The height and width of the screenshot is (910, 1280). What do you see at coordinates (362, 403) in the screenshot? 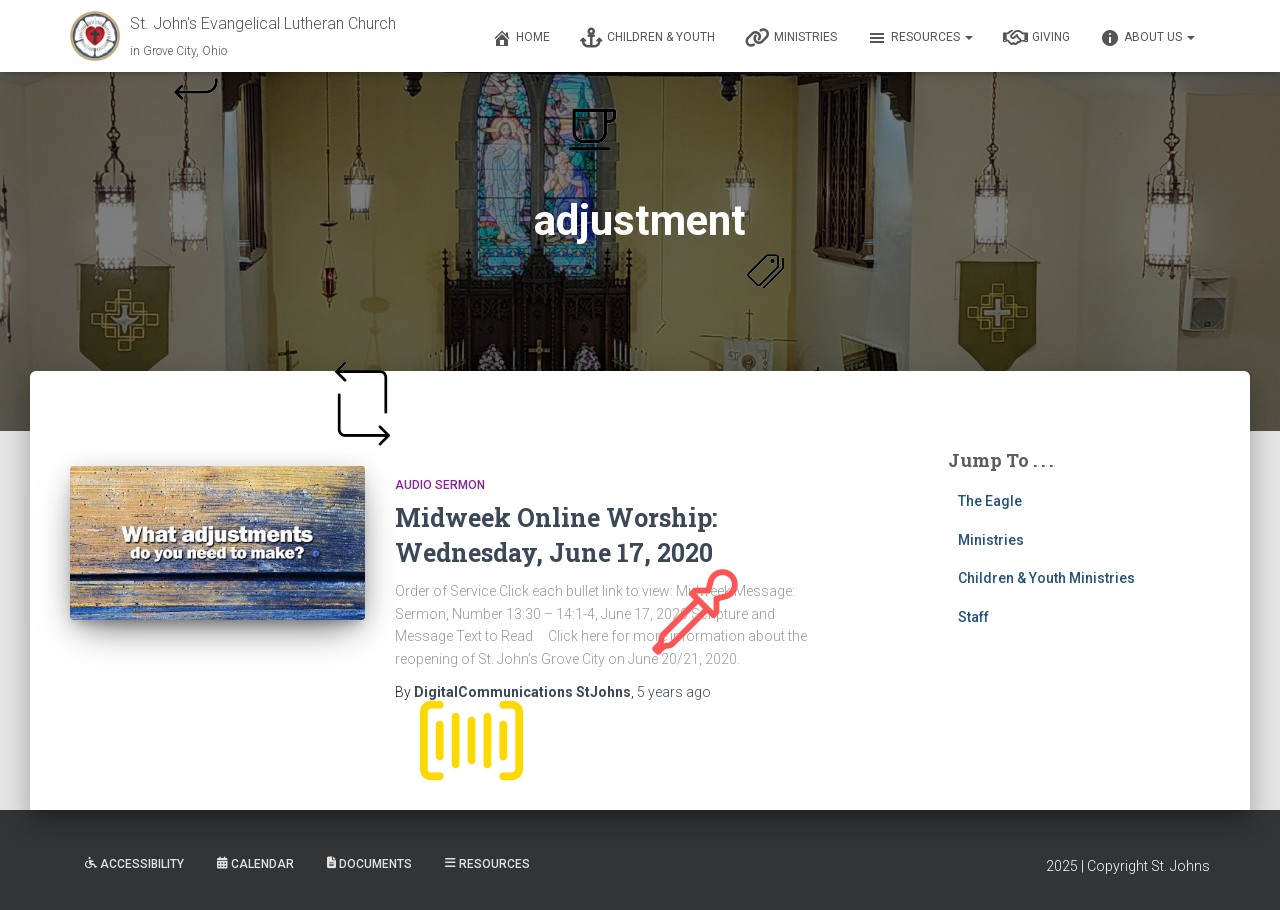
I see `rotate device orientation` at bounding box center [362, 403].